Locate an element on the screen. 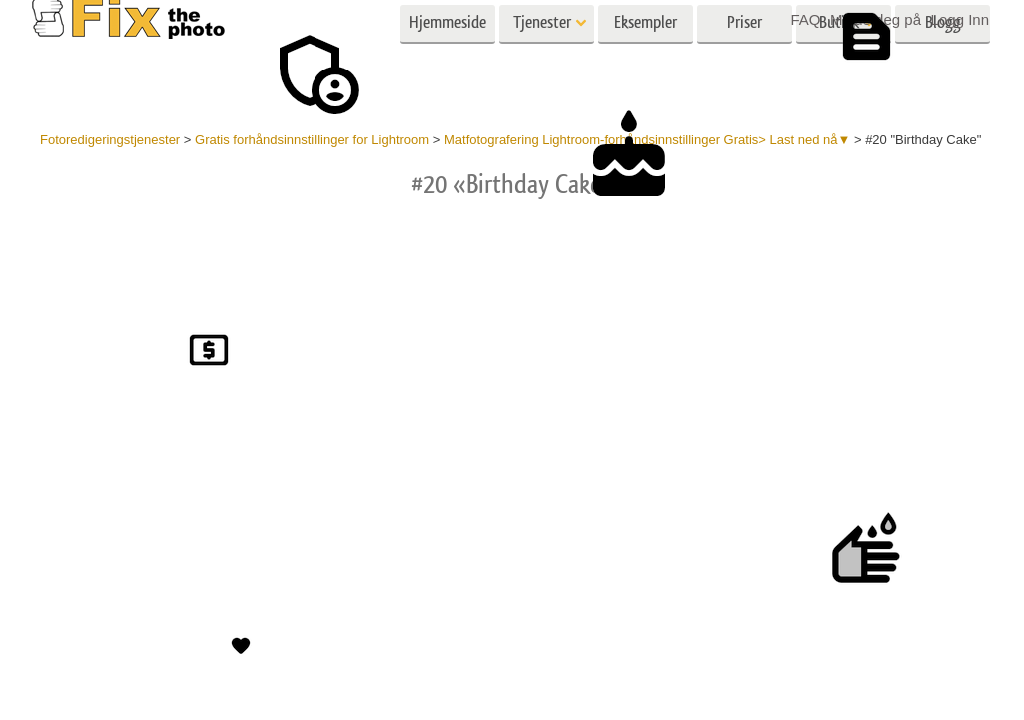  view text snippet or document preview is located at coordinates (866, 36).